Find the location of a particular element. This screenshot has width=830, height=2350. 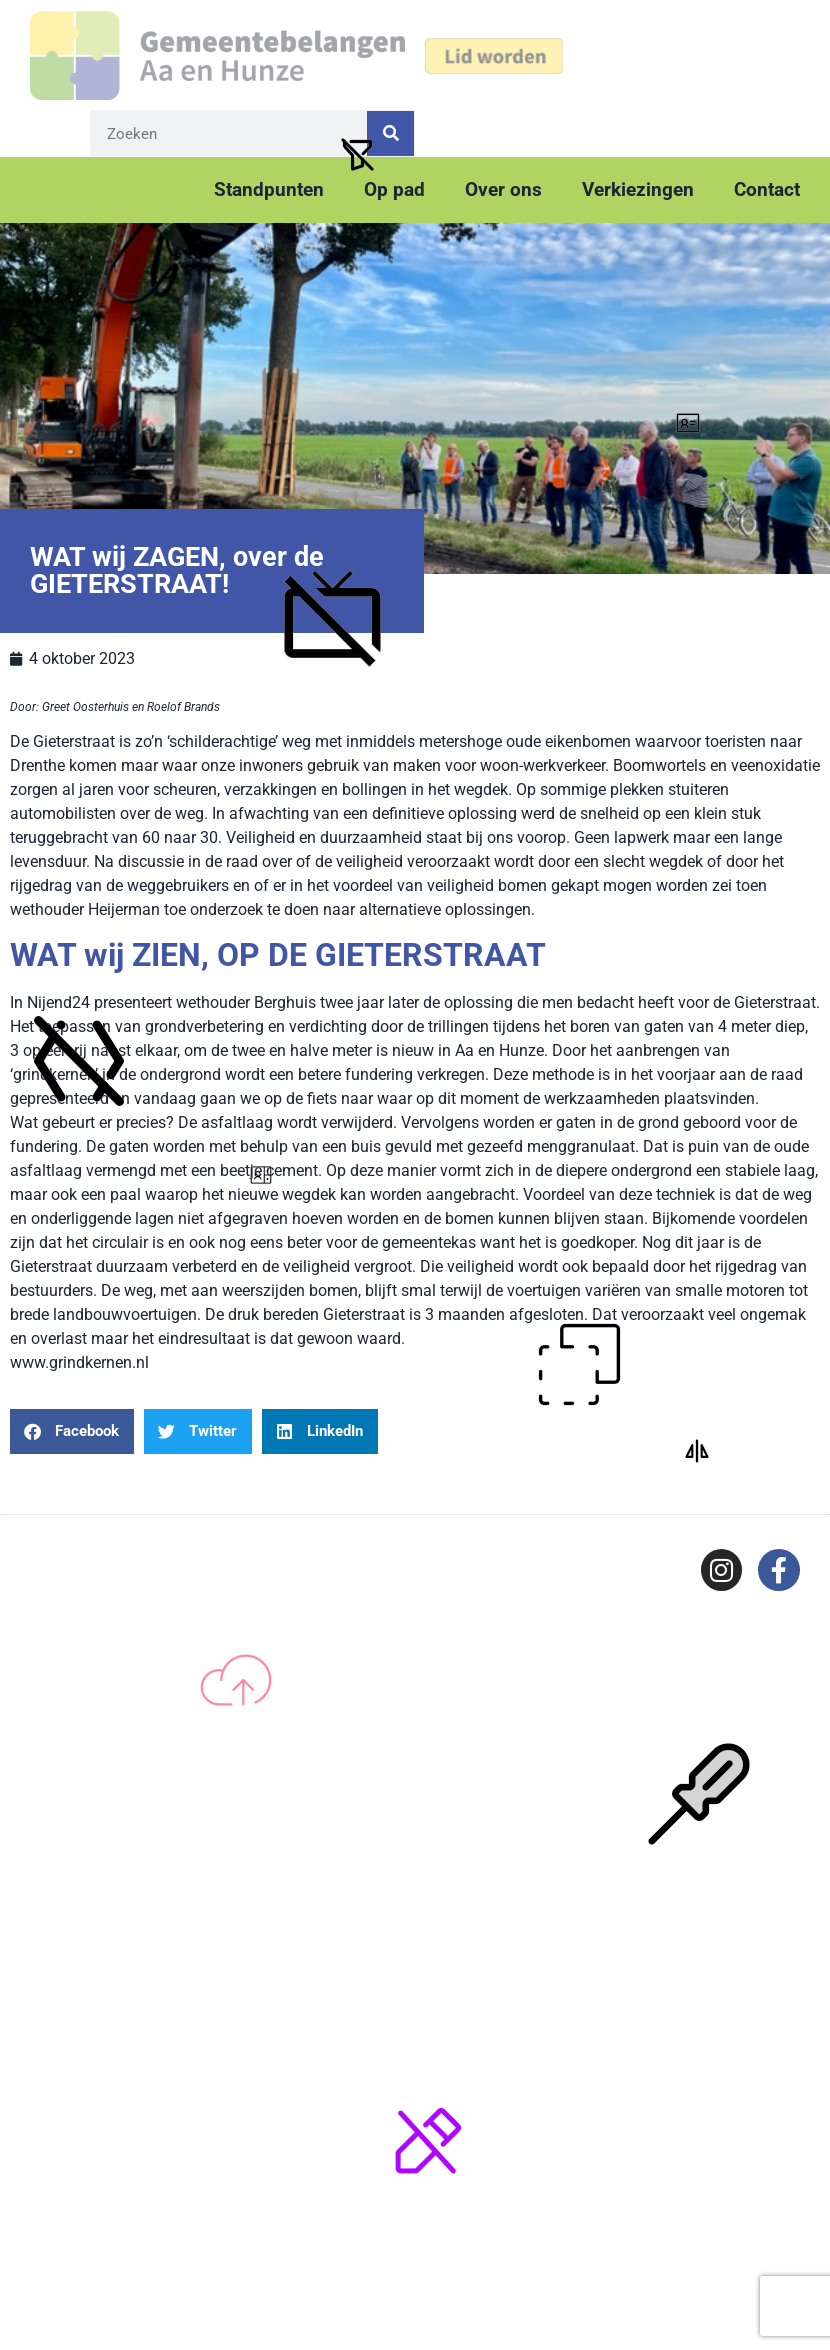

editing is disabled or unavailable is located at coordinates (427, 2142).